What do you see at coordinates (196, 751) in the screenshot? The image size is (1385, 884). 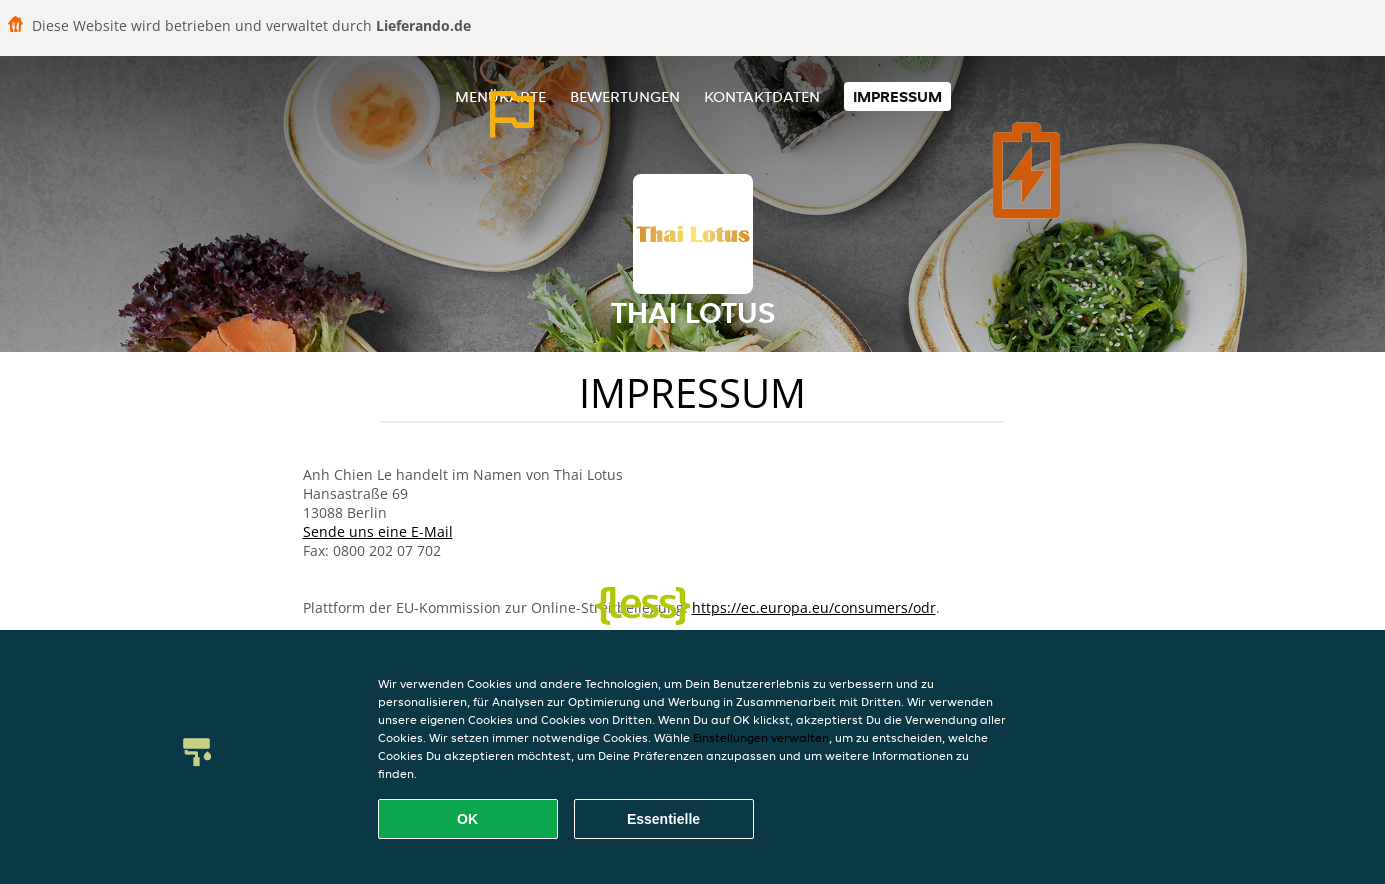 I see `access painting or drawing tools` at bounding box center [196, 751].